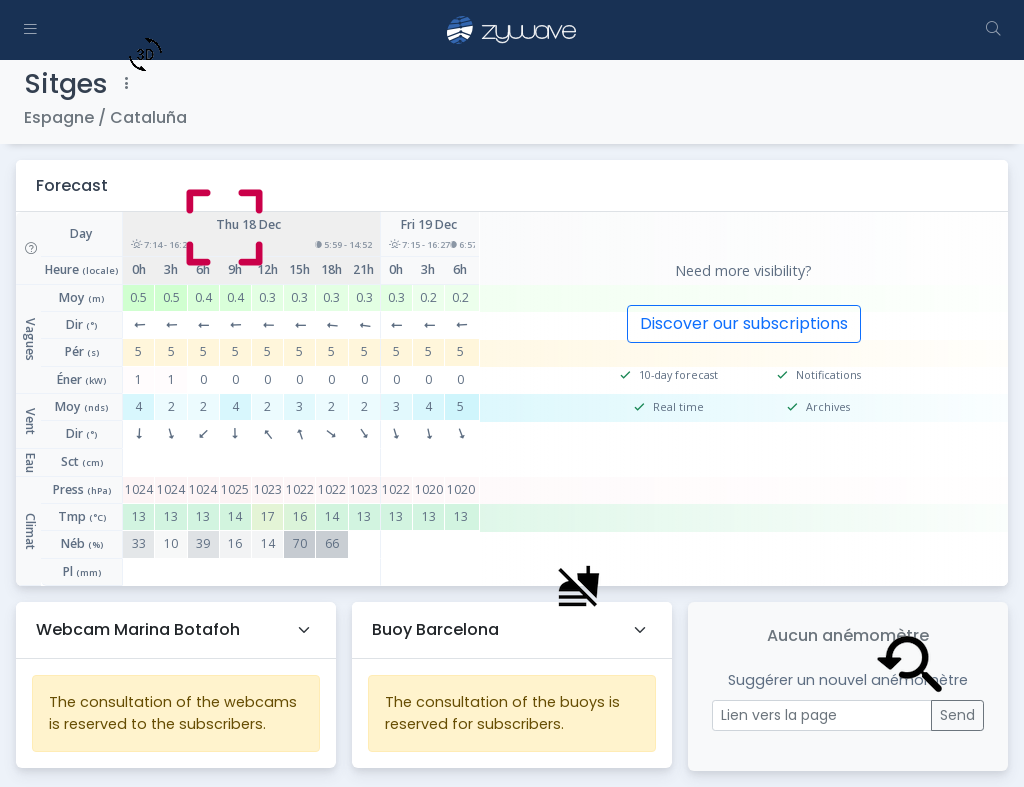  I want to click on indicates food is not allowed in this area, so click(579, 586).